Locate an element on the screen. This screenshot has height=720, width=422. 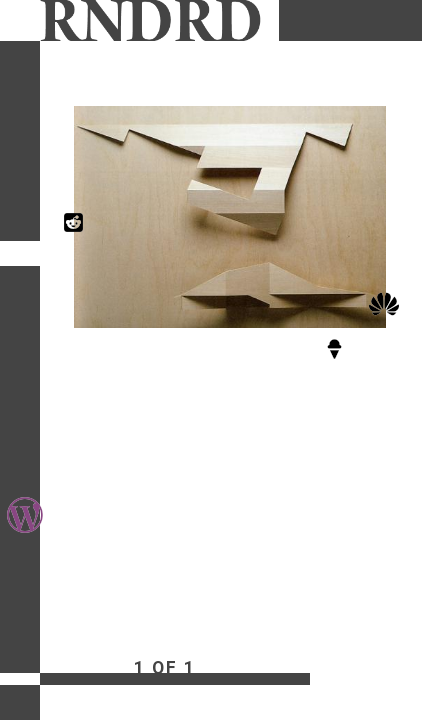
Huawei brand logo is located at coordinates (384, 304).